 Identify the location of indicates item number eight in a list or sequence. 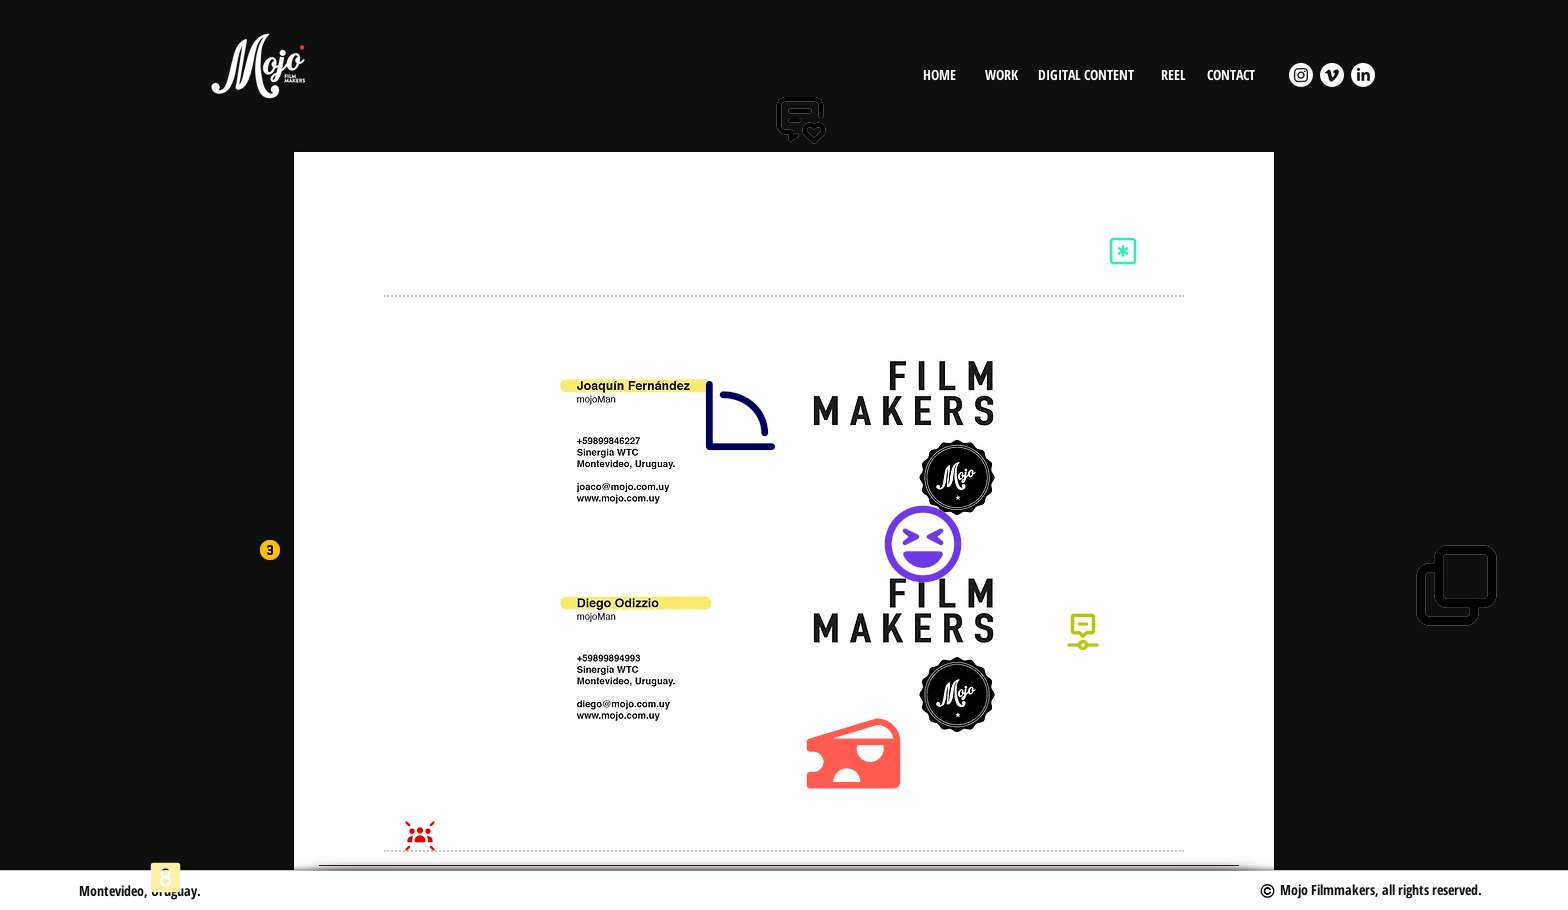
(165, 877).